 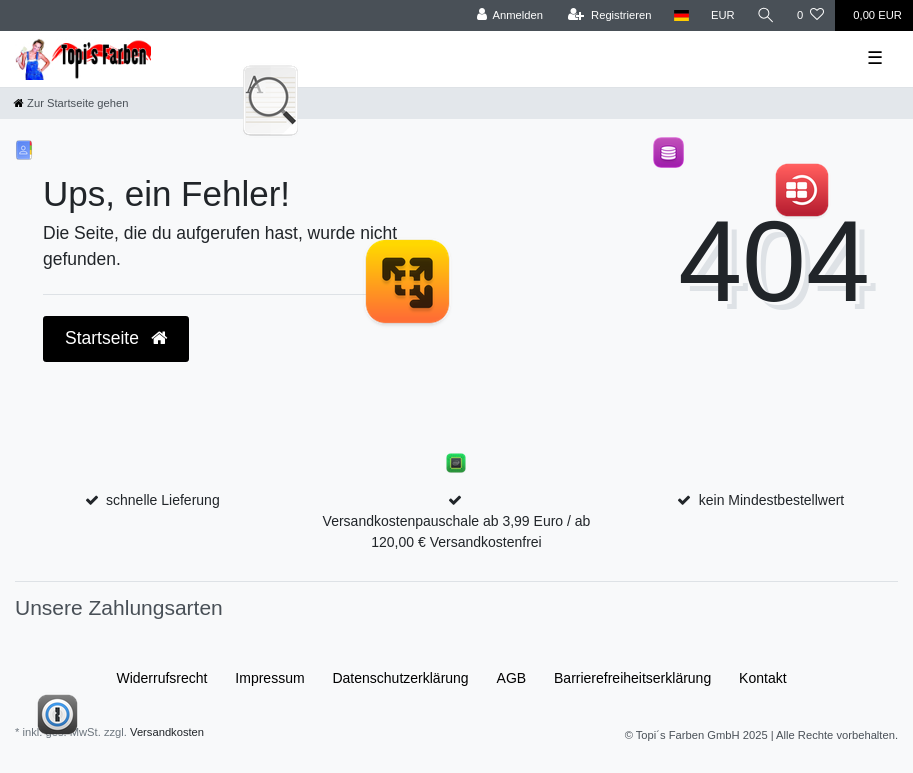 What do you see at coordinates (456, 463) in the screenshot?
I see `open cpu frequency monitoring app` at bounding box center [456, 463].